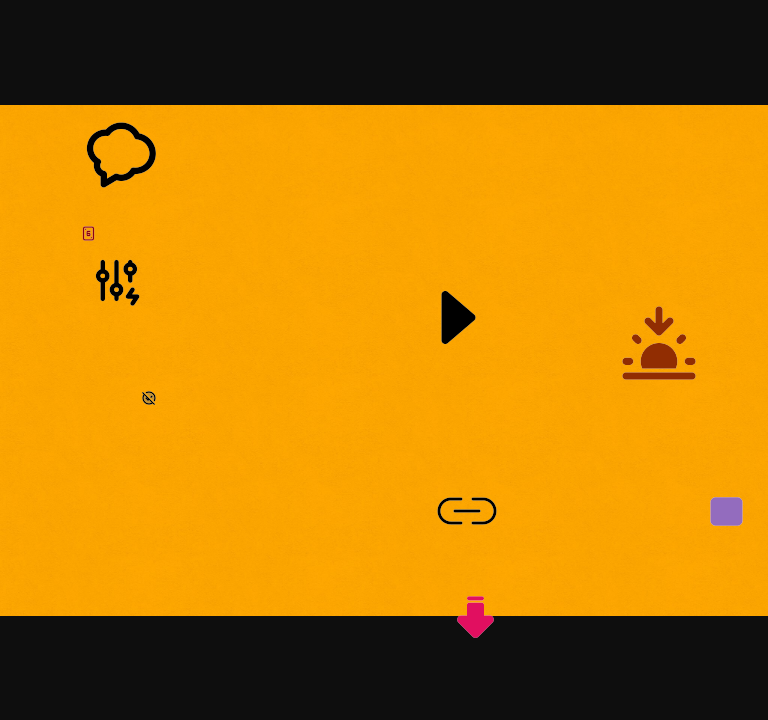 This screenshot has width=768, height=720. Describe the element at coordinates (120, 155) in the screenshot. I see `open chat or messaging` at that location.